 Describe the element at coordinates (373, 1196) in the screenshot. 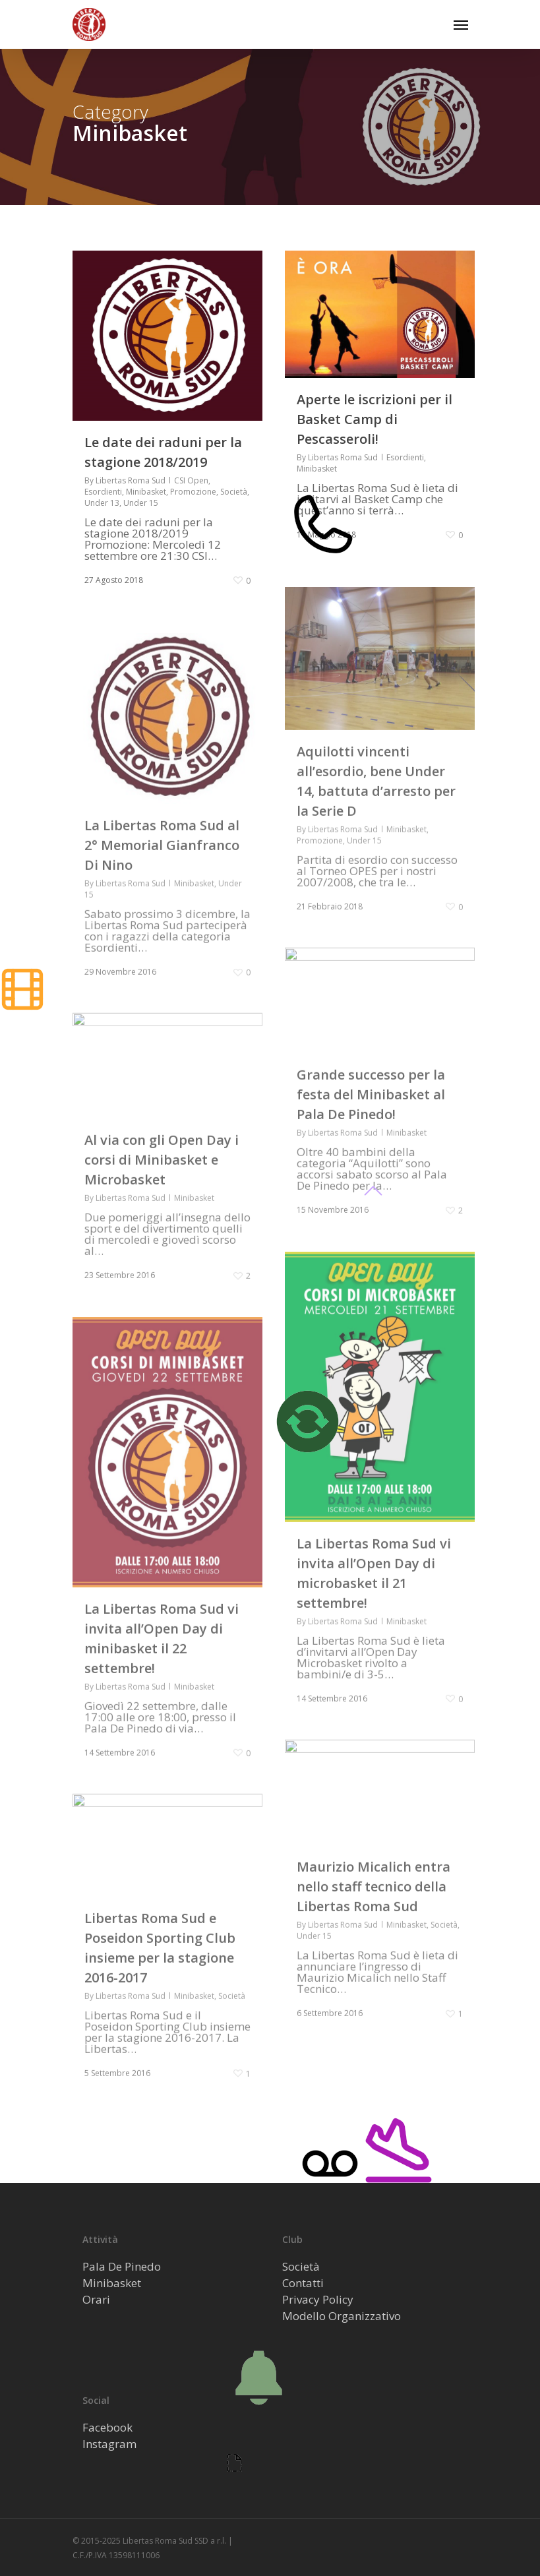

I see `collapse an expanded section` at that location.